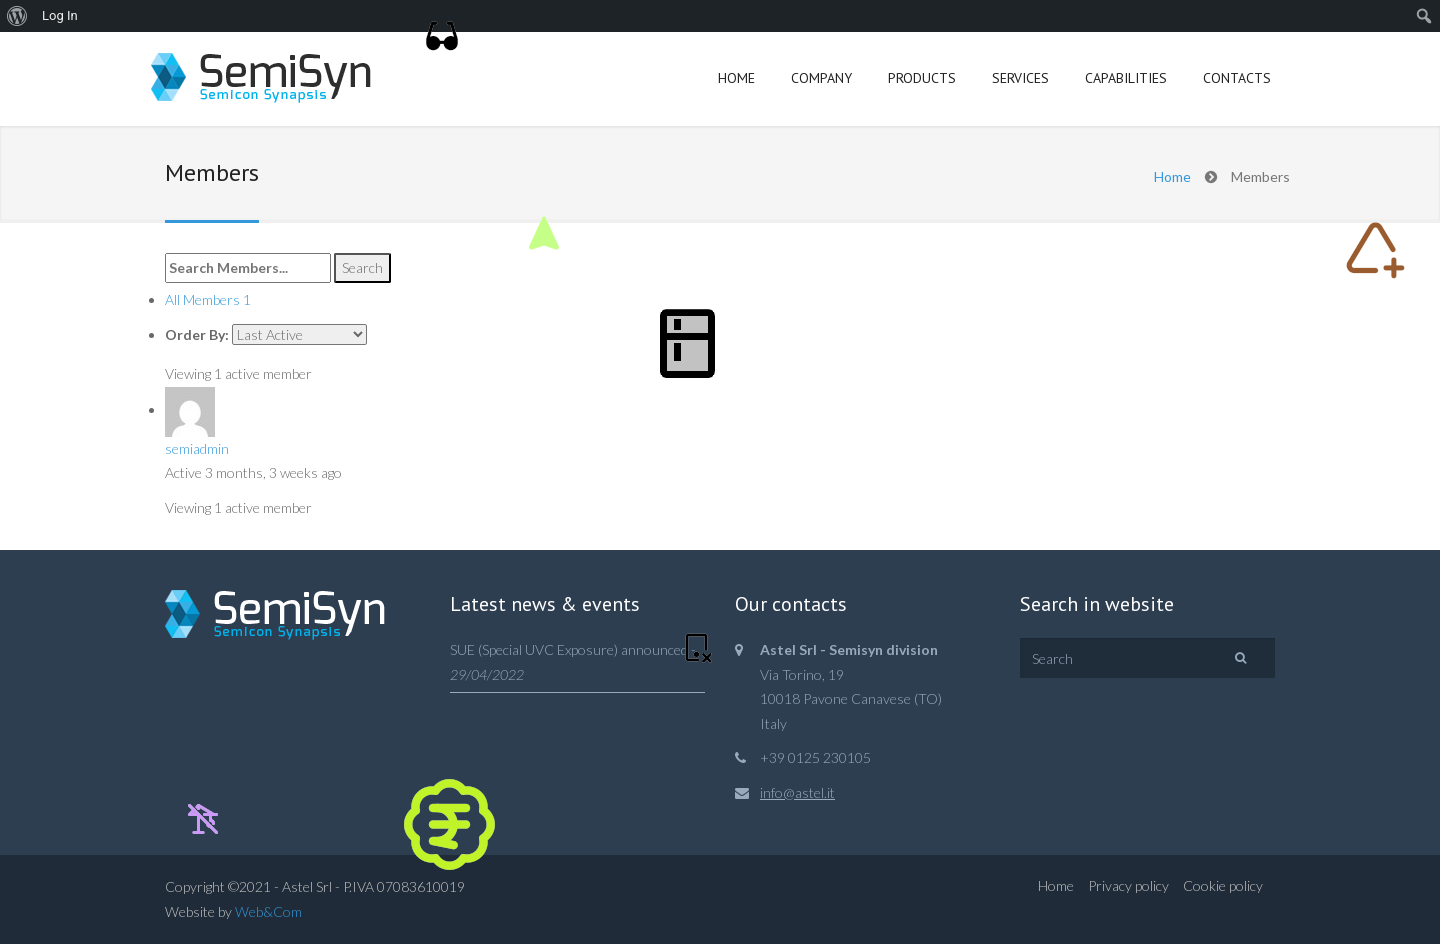 This screenshot has height=944, width=1440. I want to click on start navigation or get directions, so click(544, 233).